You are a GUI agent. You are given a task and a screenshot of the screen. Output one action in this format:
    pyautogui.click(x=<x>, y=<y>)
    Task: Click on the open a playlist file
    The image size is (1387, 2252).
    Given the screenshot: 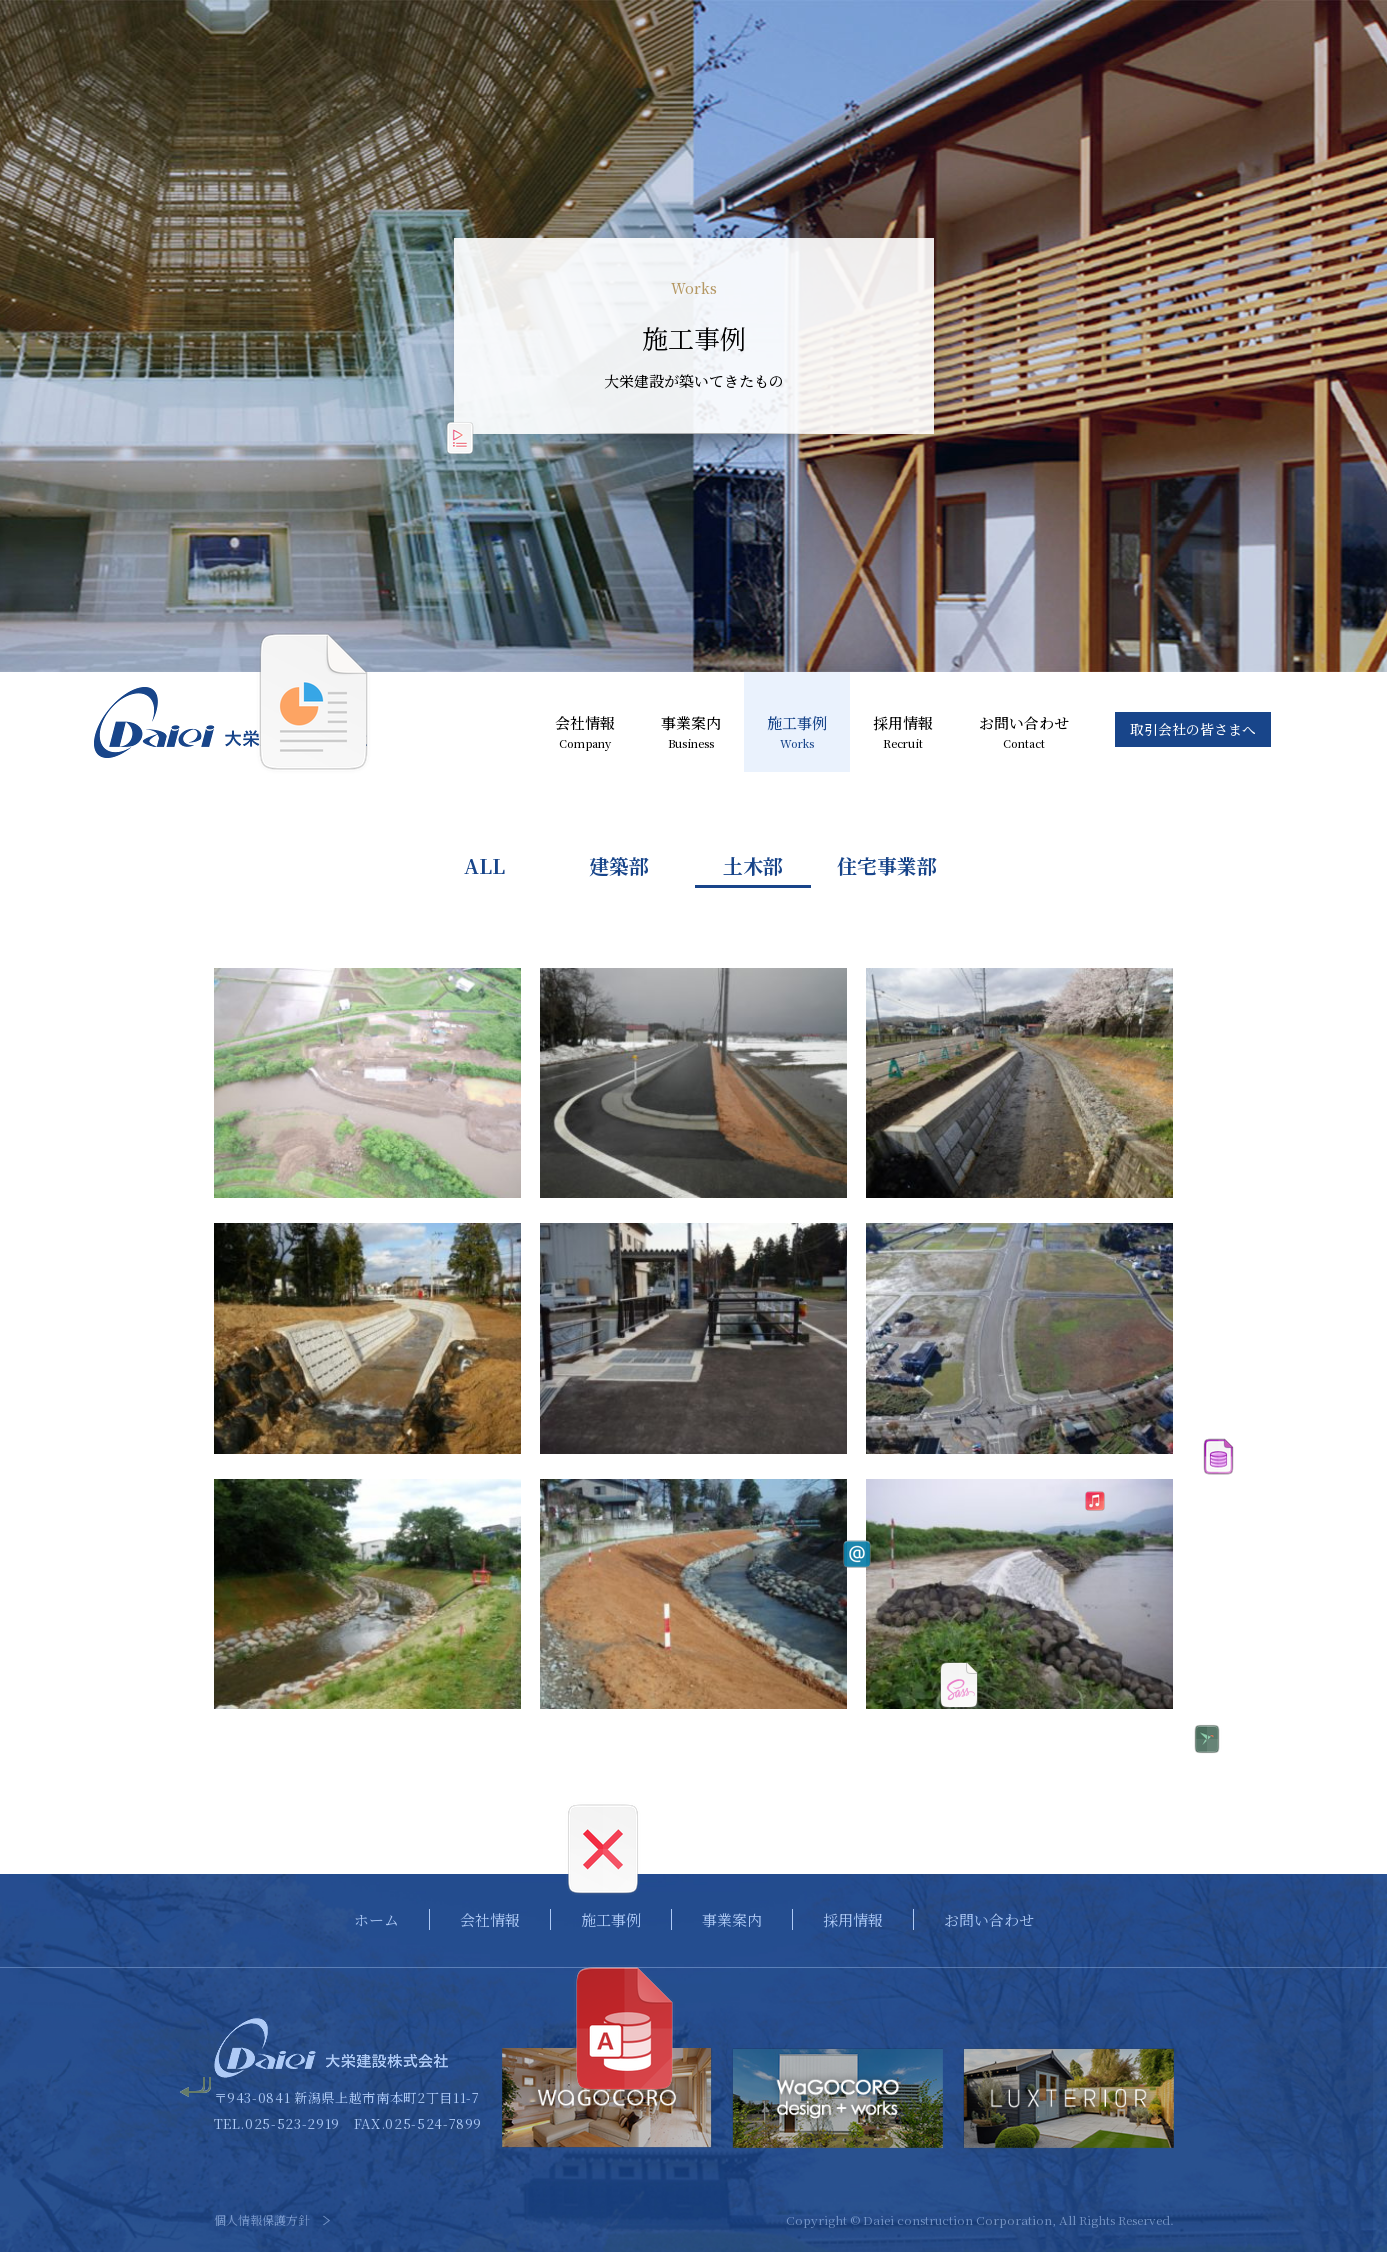 What is the action you would take?
    pyautogui.click(x=460, y=438)
    